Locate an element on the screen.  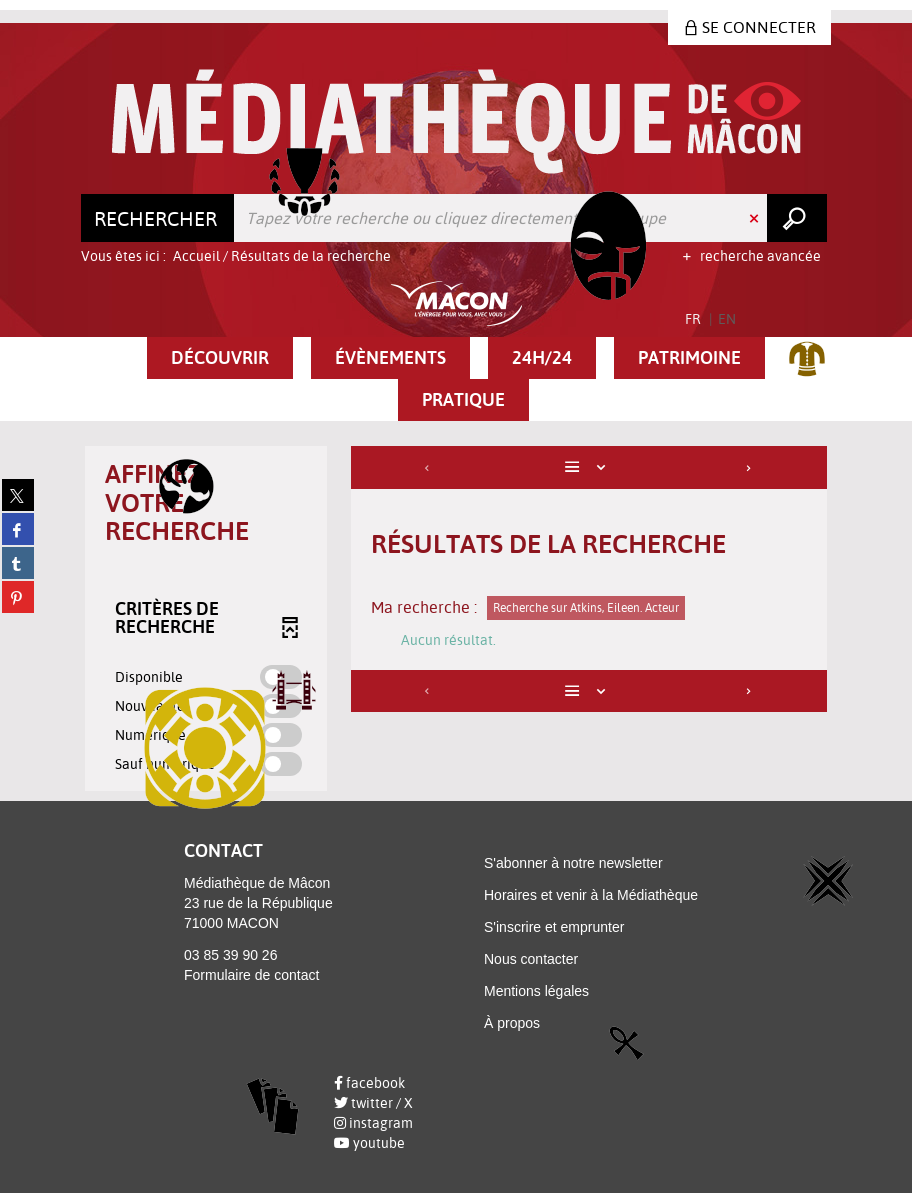
view clothing or apparel items is located at coordinates (807, 359).